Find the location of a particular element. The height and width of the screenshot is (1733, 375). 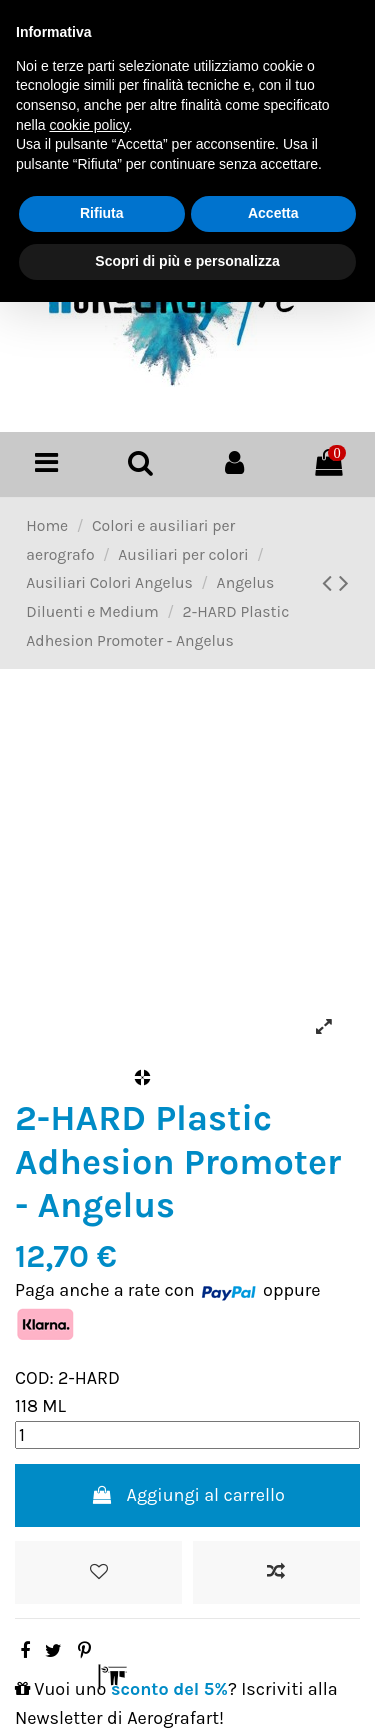

target or crosshair indicator is located at coordinates (142, 1077).